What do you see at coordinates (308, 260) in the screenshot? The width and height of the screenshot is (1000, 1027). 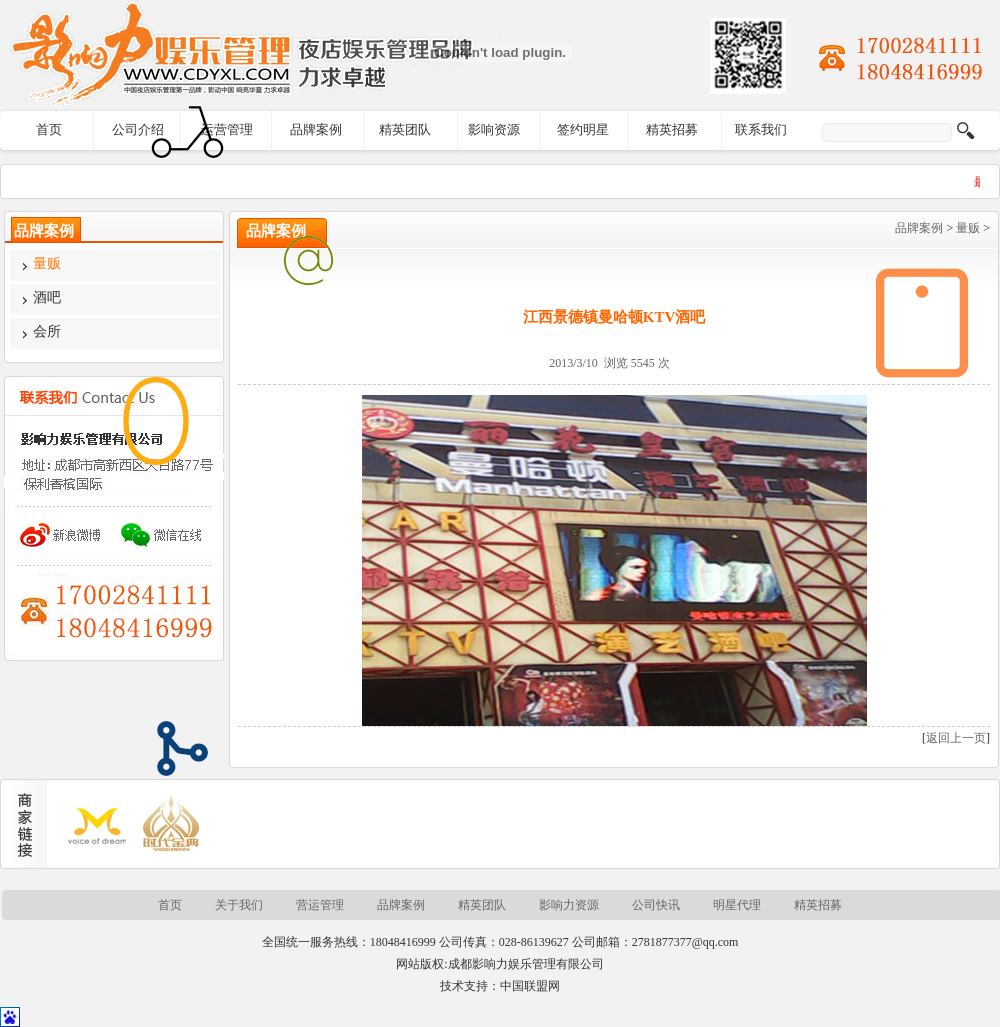 I see `mention a user in a post or comment` at bounding box center [308, 260].